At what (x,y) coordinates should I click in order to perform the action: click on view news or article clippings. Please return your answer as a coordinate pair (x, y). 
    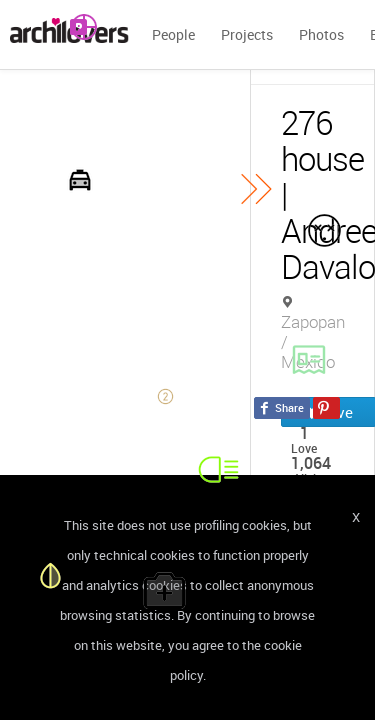
    Looking at the image, I should click on (309, 359).